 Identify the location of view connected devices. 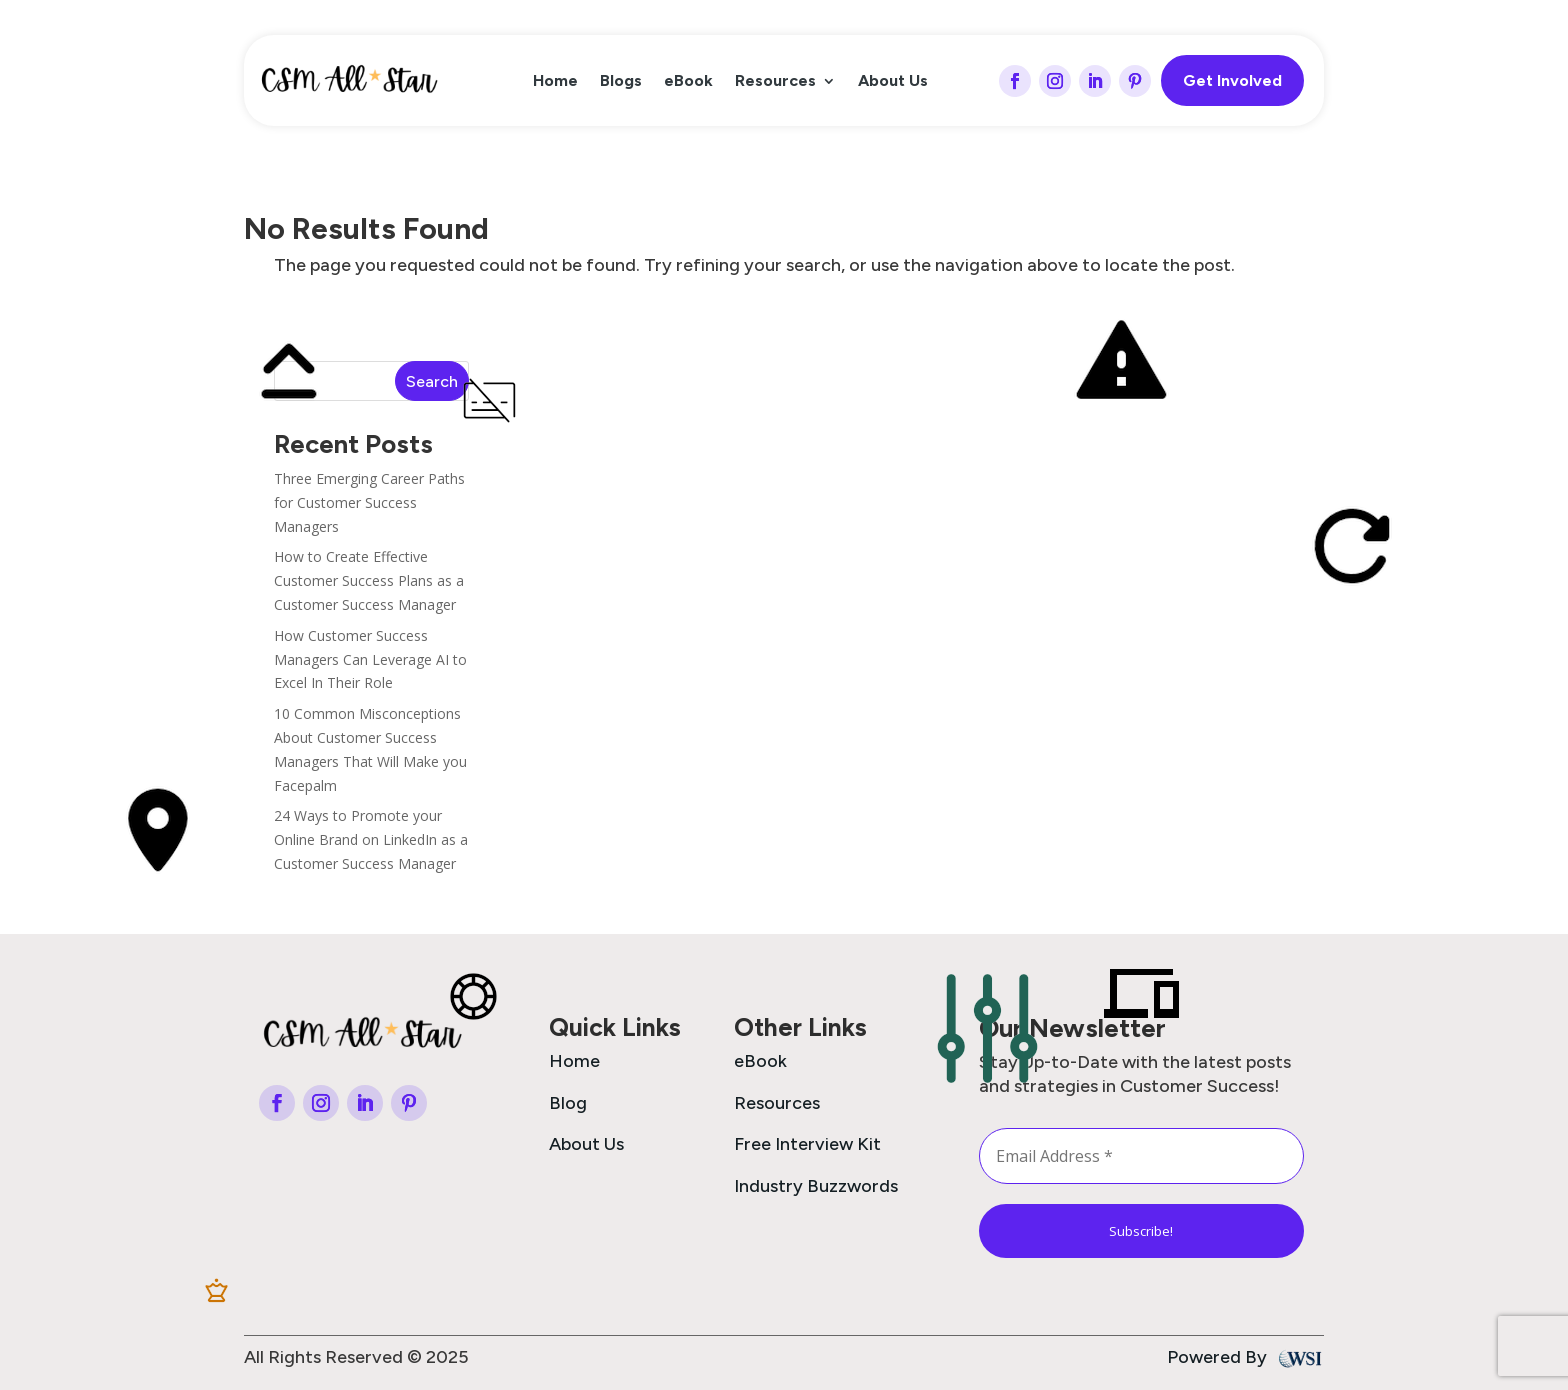
(1141, 993).